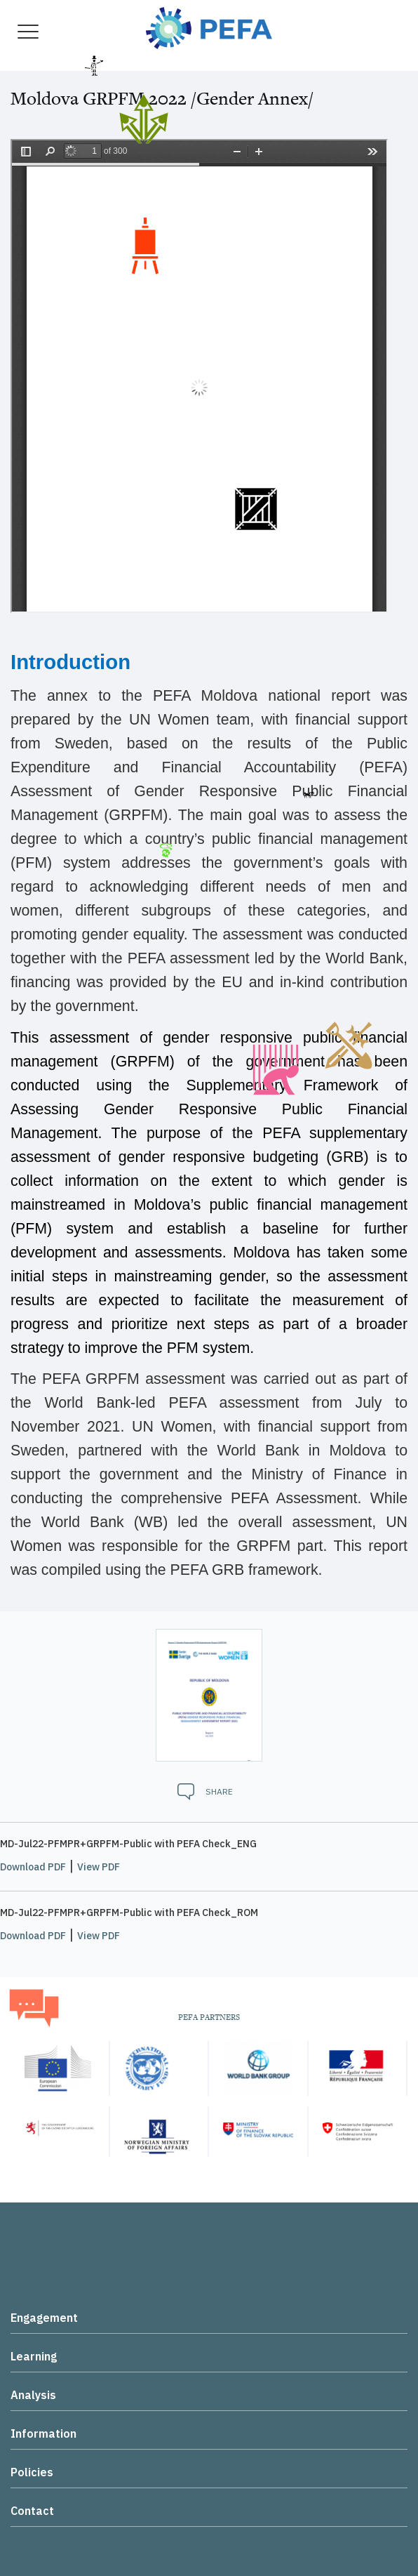 The image size is (418, 2576). Describe the element at coordinates (309, 794) in the screenshot. I see `access farm or livestock management features` at that location.